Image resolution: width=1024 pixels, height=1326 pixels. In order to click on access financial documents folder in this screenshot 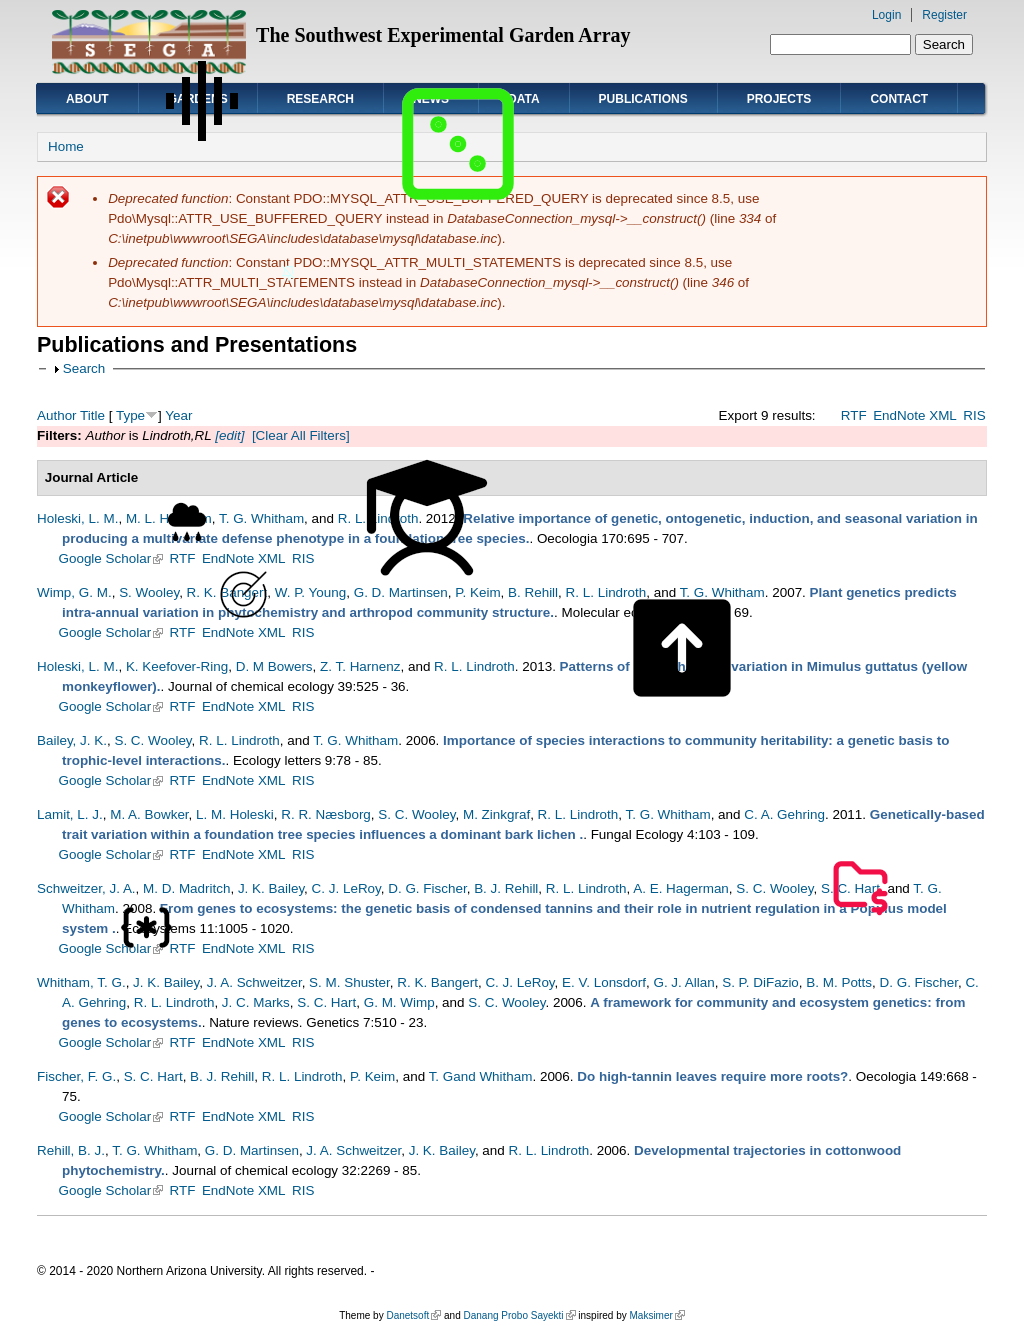, I will do `click(860, 885)`.